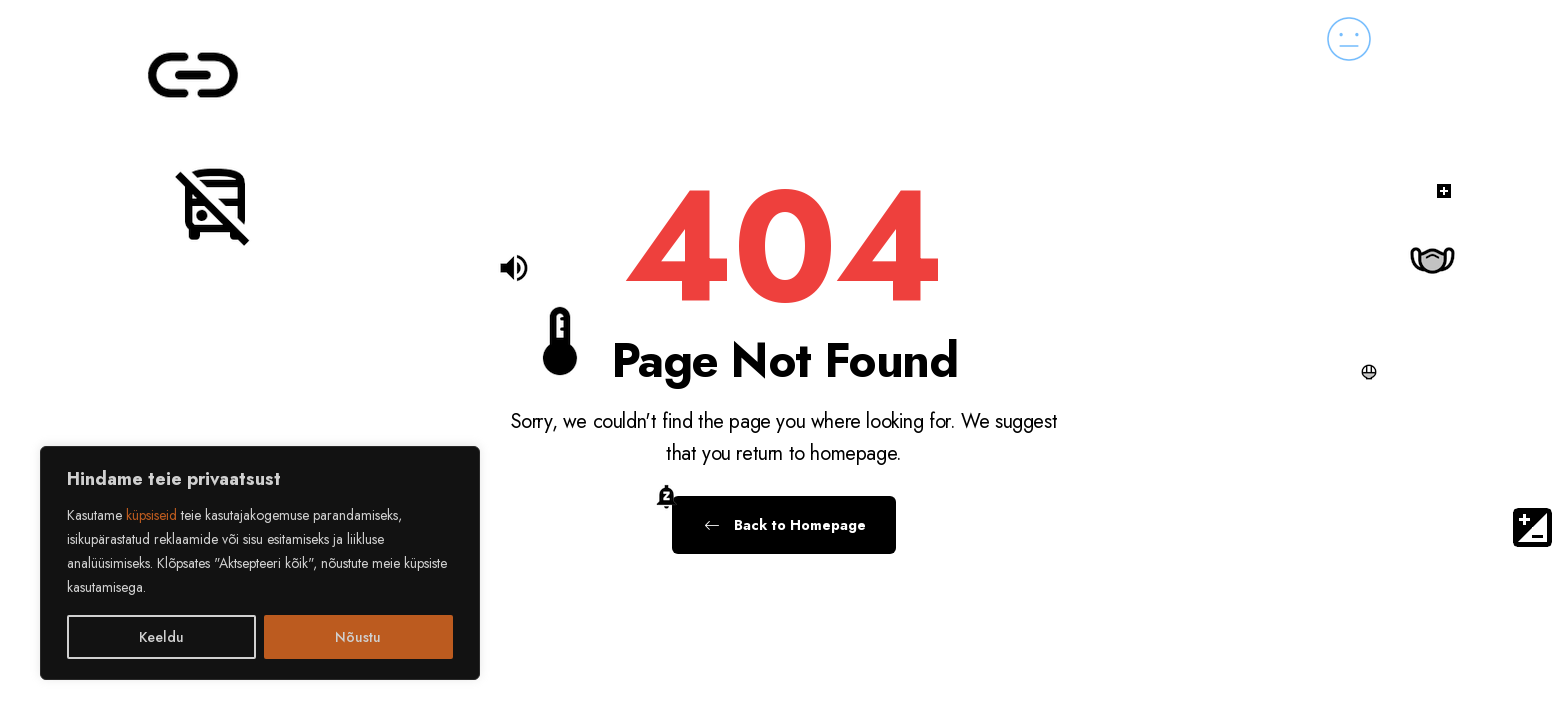 The width and height of the screenshot is (1568, 720). What do you see at coordinates (514, 268) in the screenshot?
I see `increase or unmute audio volume` at bounding box center [514, 268].